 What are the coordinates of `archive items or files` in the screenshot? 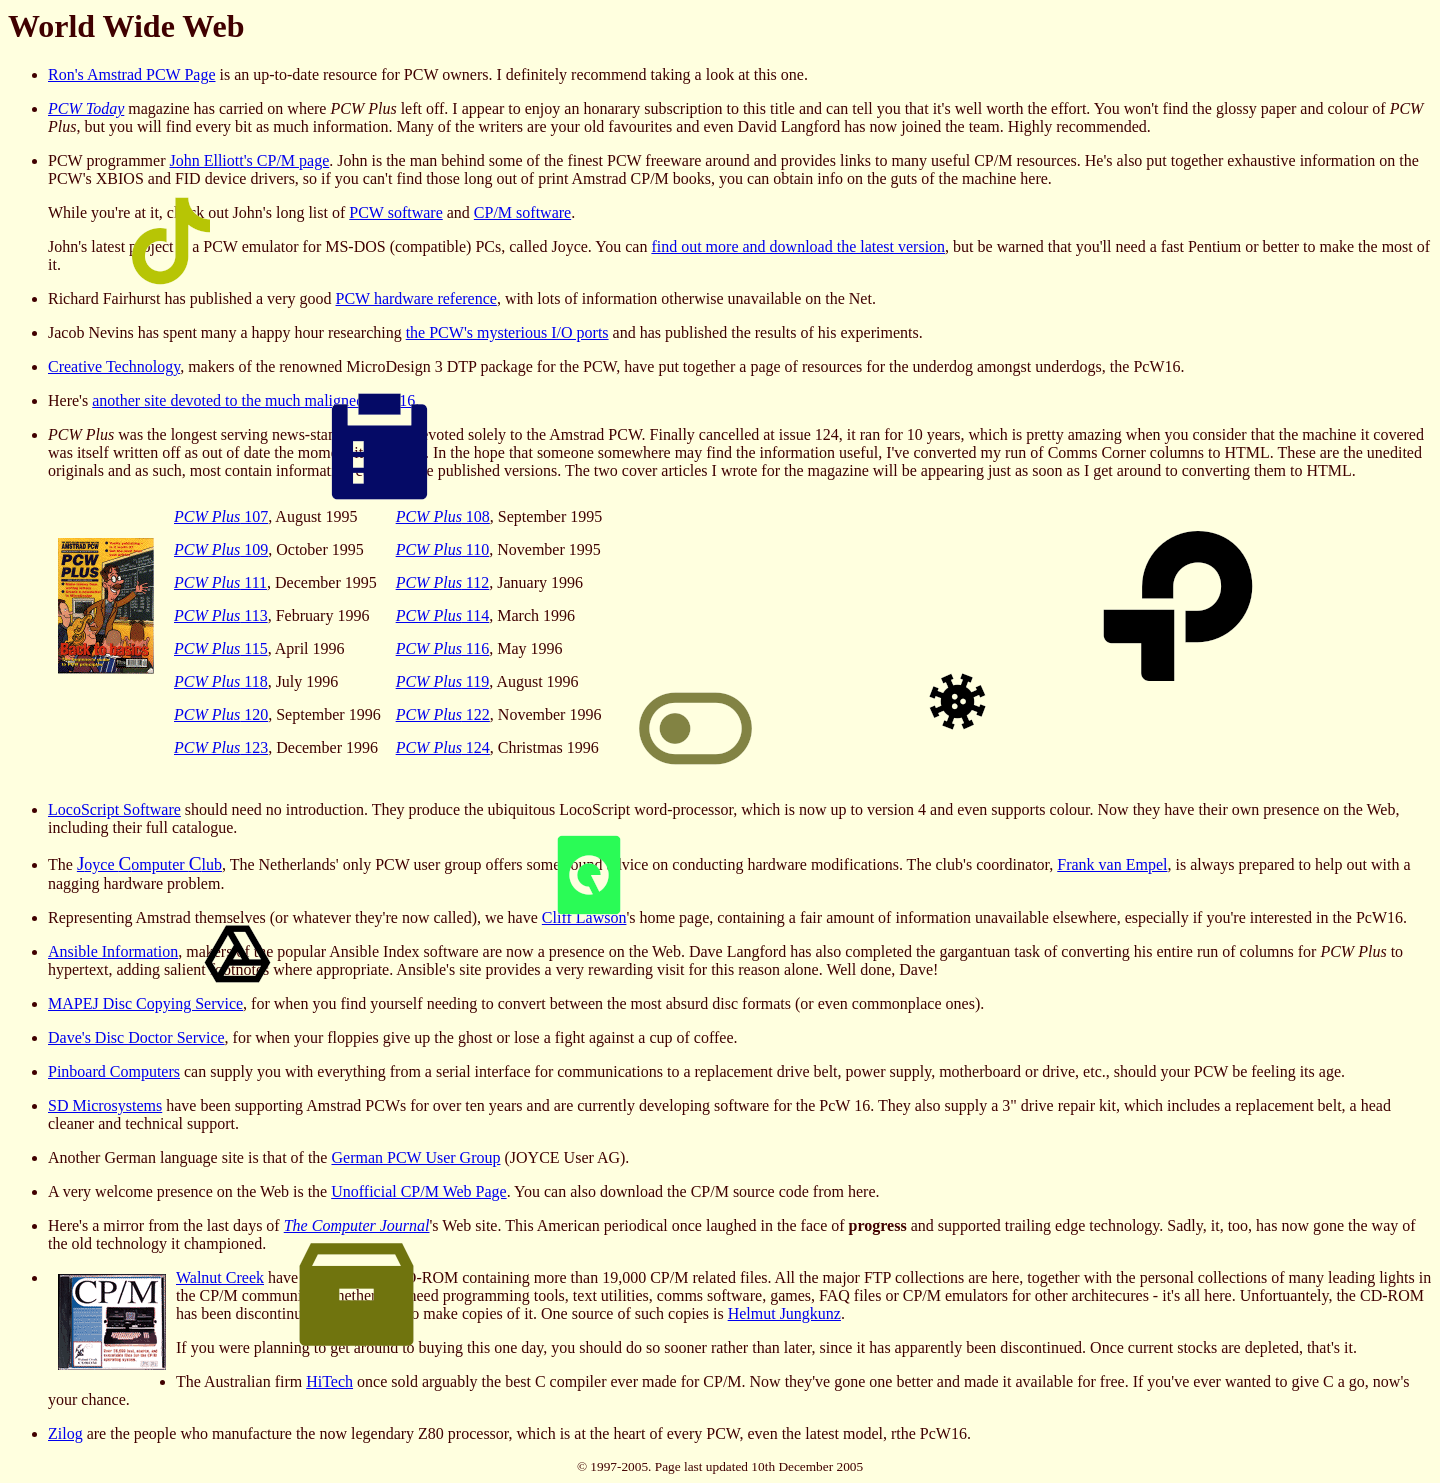 It's located at (356, 1294).